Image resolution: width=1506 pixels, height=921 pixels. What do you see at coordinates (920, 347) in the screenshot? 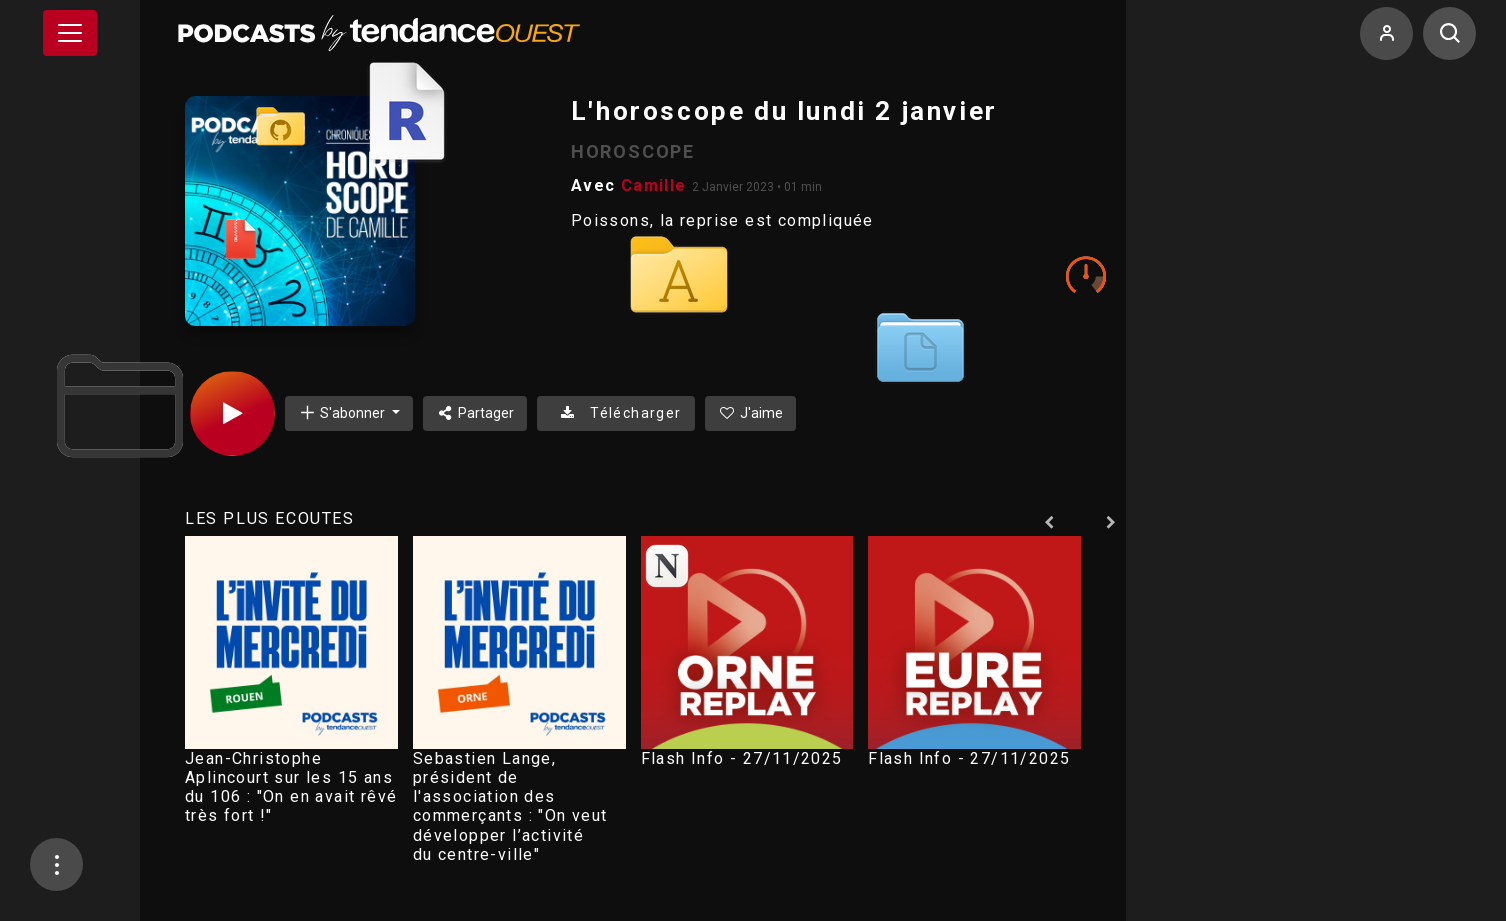
I see `open your documents folder` at bounding box center [920, 347].